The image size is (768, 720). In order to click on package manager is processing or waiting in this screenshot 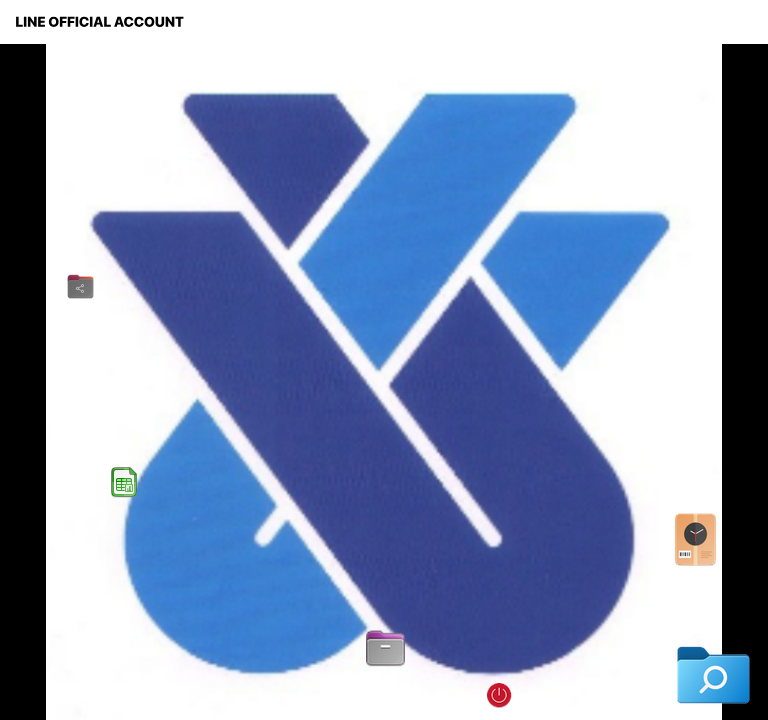, I will do `click(695, 539)`.